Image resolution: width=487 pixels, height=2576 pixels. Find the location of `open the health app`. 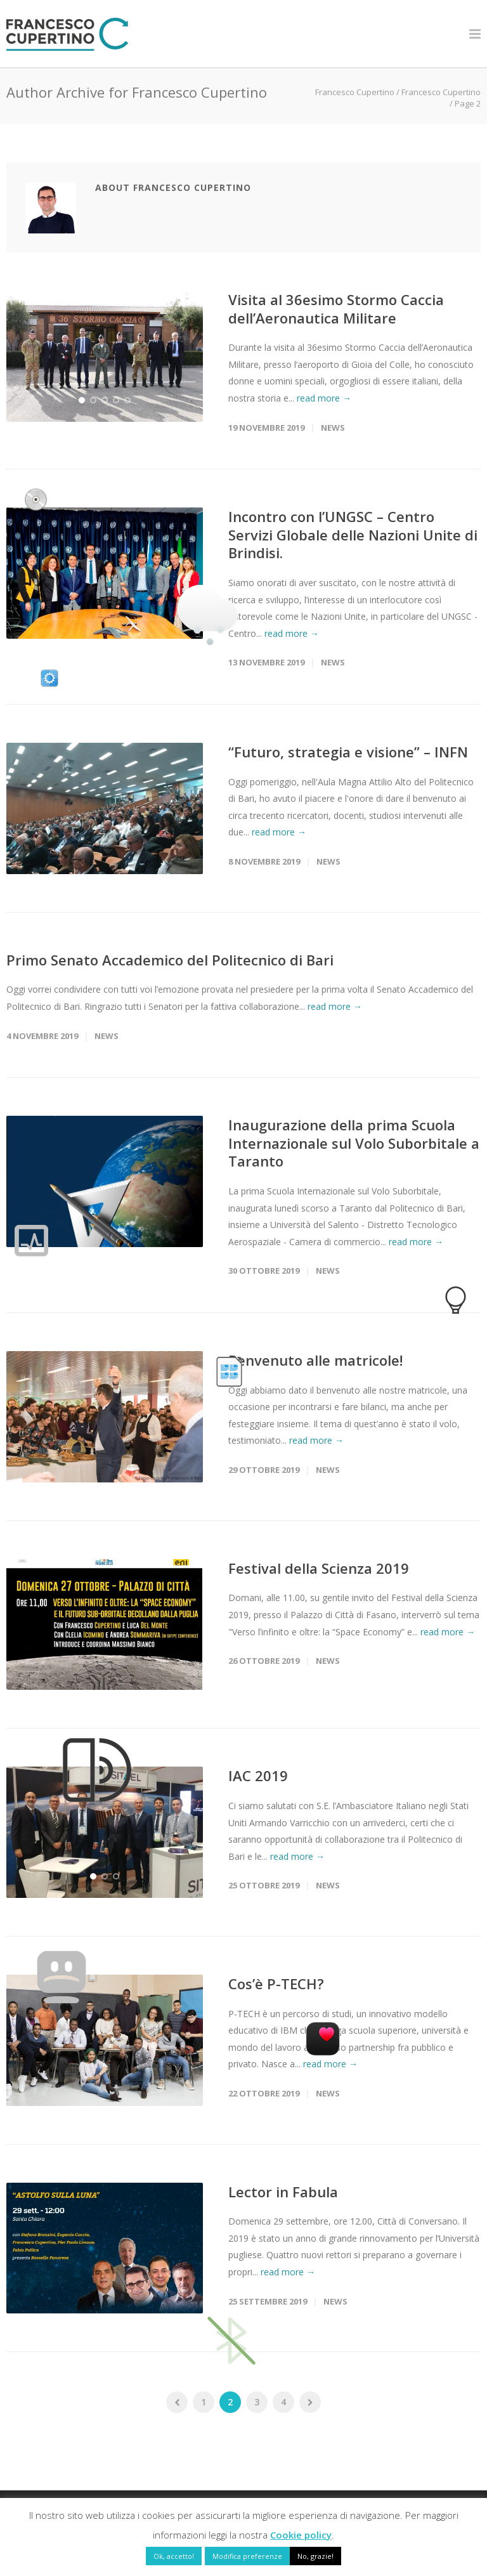

open the health app is located at coordinates (323, 2039).